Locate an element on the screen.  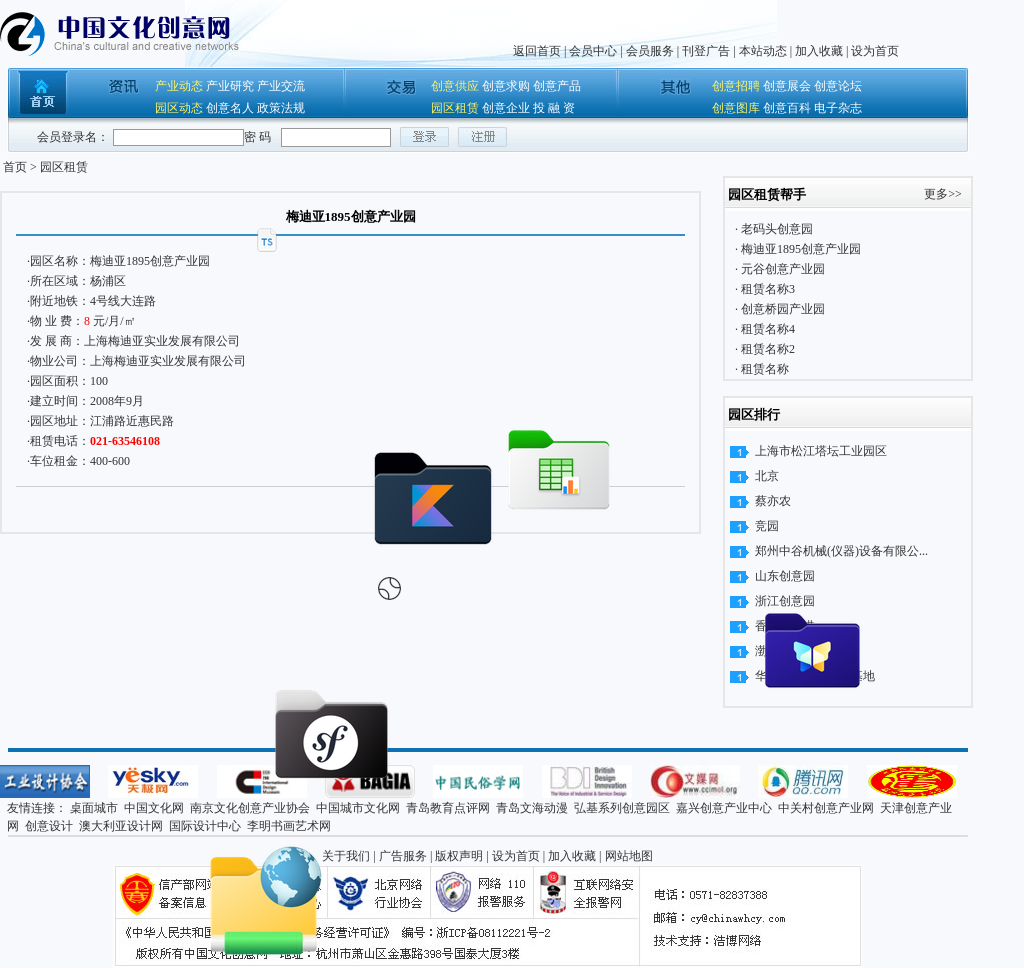
open folder containing kotlin project files is located at coordinates (432, 501).